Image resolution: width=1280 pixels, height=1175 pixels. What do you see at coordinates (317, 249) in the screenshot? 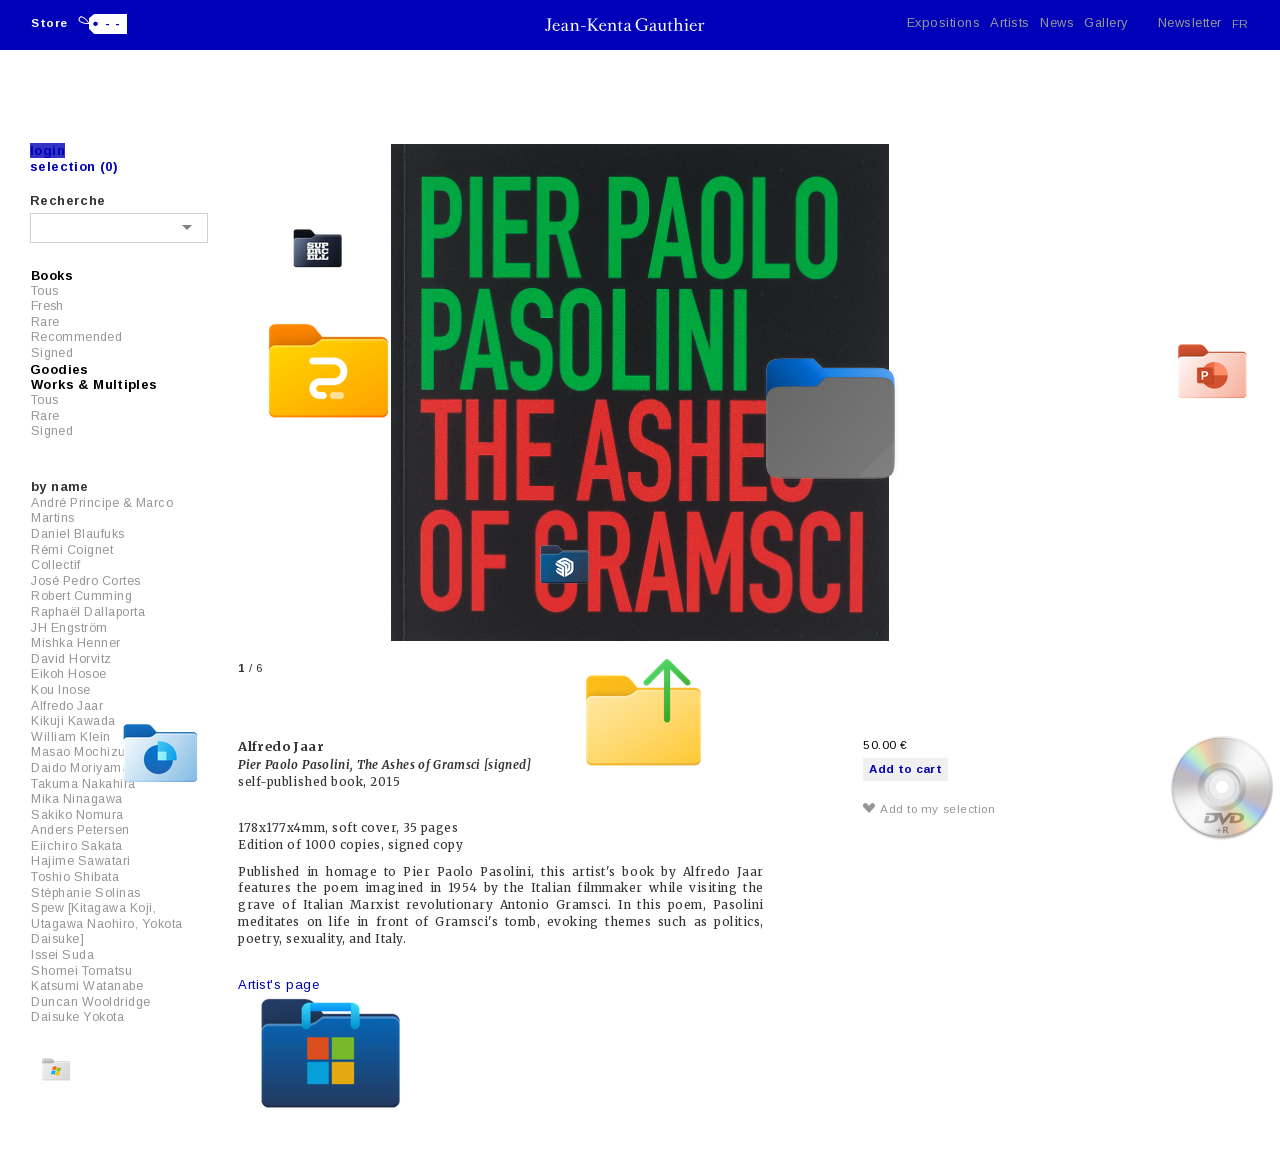
I see `open folder containing Supercell games` at bounding box center [317, 249].